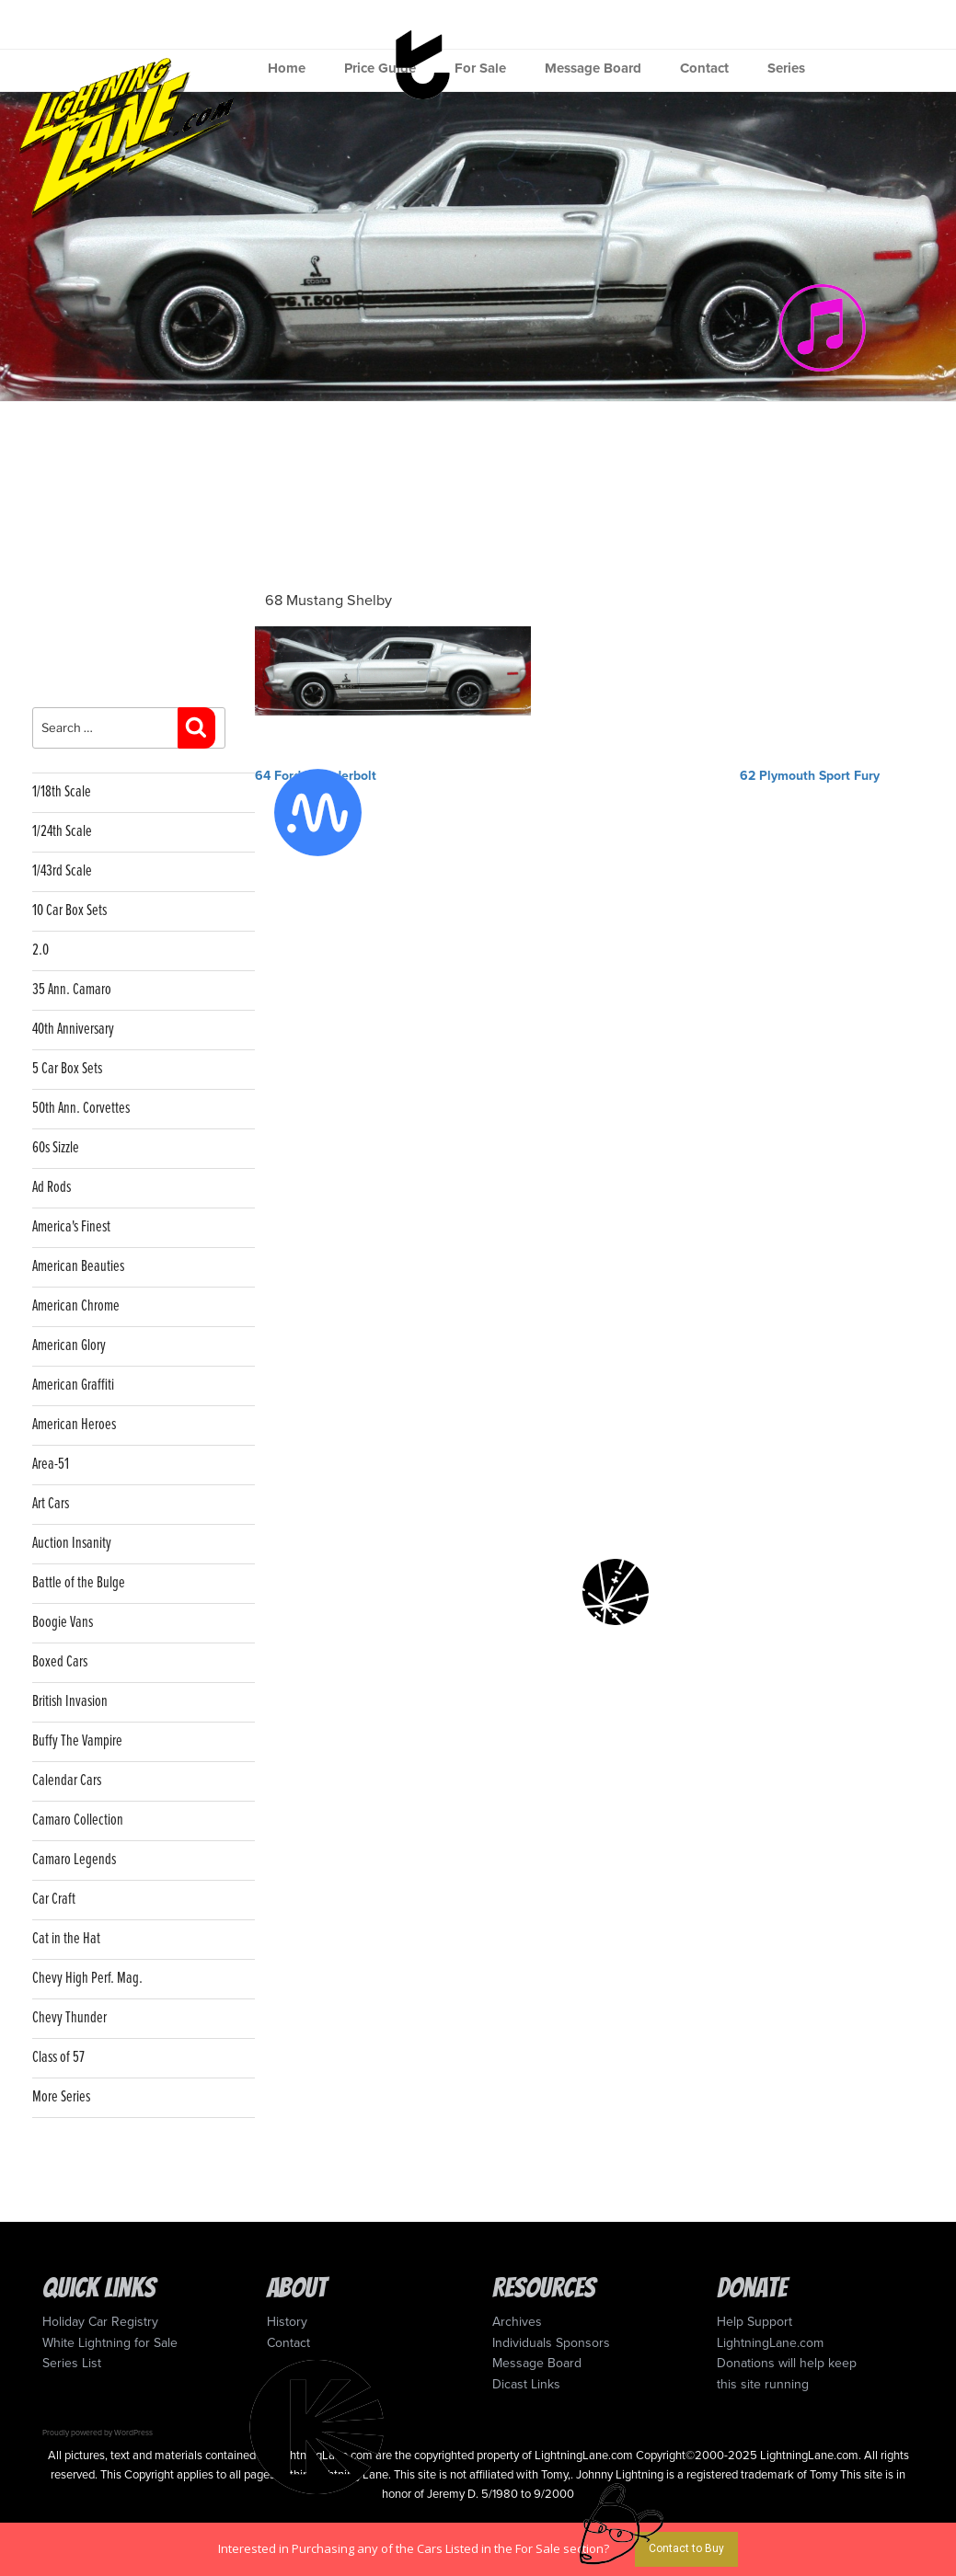 The height and width of the screenshot is (2576, 956). Describe the element at coordinates (822, 327) in the screenshot. I see `open itunes application` at that location.